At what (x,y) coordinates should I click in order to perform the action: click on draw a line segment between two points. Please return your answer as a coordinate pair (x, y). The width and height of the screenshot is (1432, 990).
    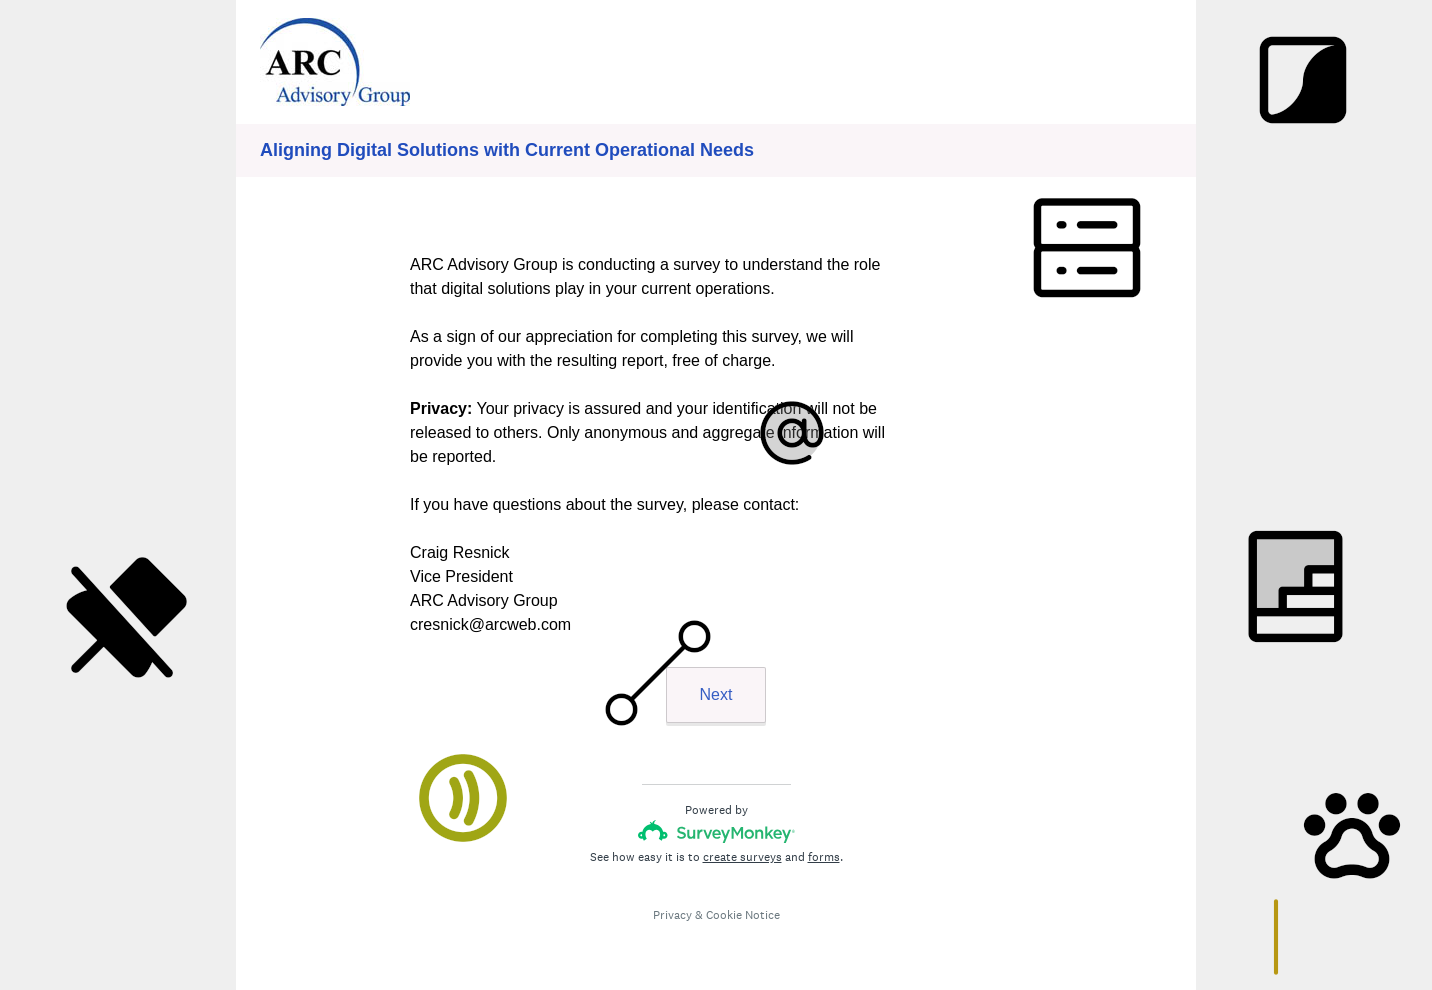
    Looking at the image, I should click on (658, 673).